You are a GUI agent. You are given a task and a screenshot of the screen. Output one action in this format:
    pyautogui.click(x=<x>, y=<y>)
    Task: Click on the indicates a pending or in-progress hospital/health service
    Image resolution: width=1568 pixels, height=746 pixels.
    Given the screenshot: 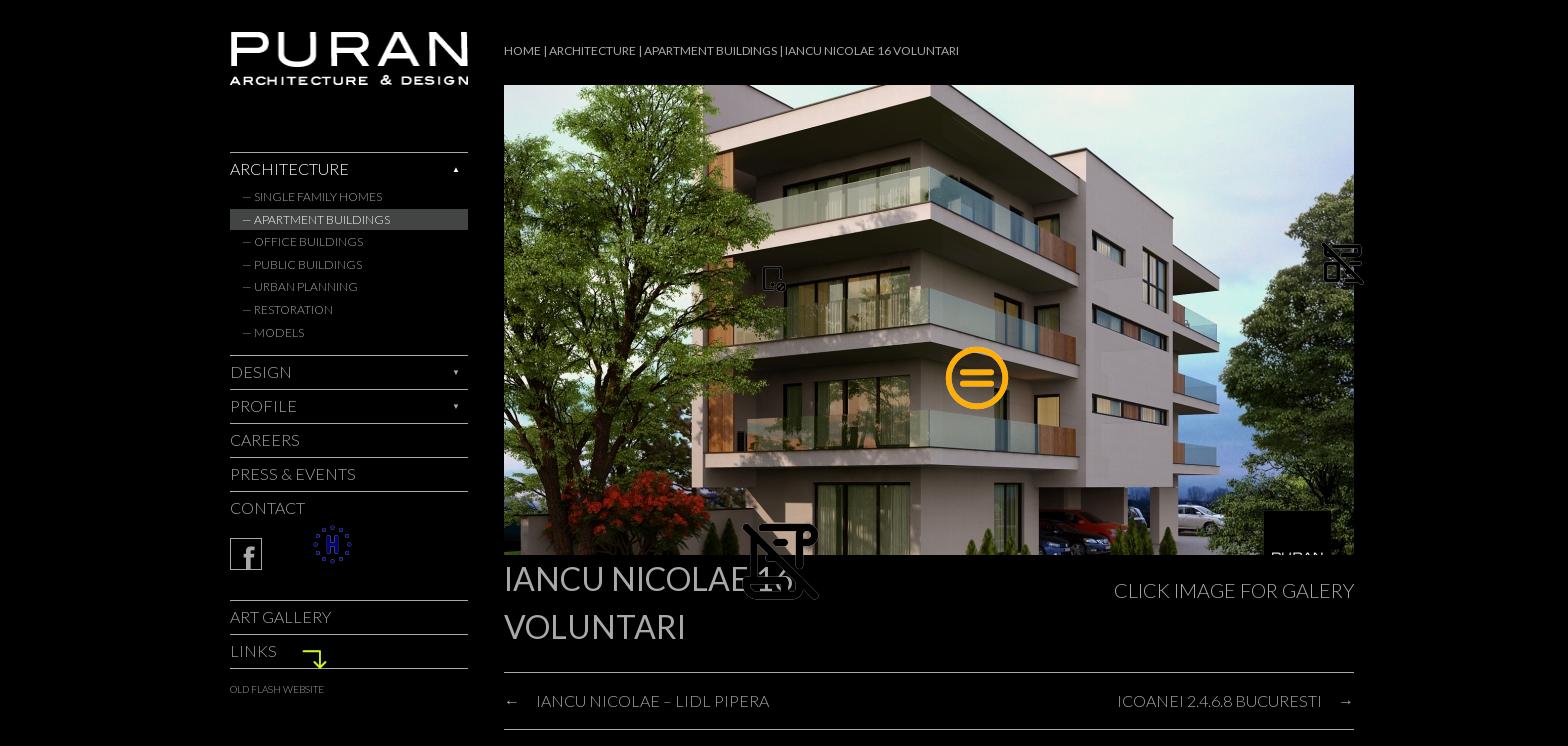 What is the action you would take?
    pyautogui.click(x=332, y=544)
    